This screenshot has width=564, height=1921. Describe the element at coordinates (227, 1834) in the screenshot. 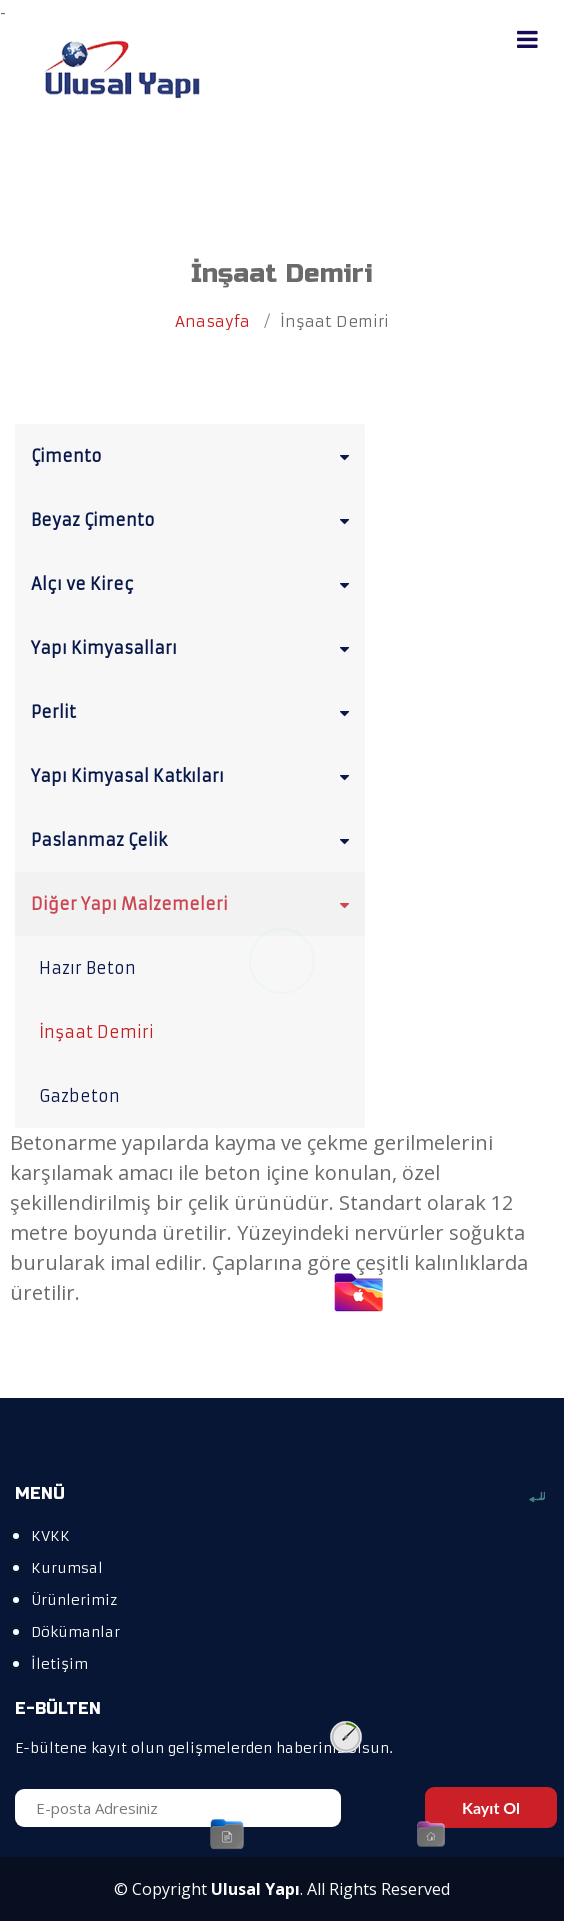

I see `open your documents folder` at that location.